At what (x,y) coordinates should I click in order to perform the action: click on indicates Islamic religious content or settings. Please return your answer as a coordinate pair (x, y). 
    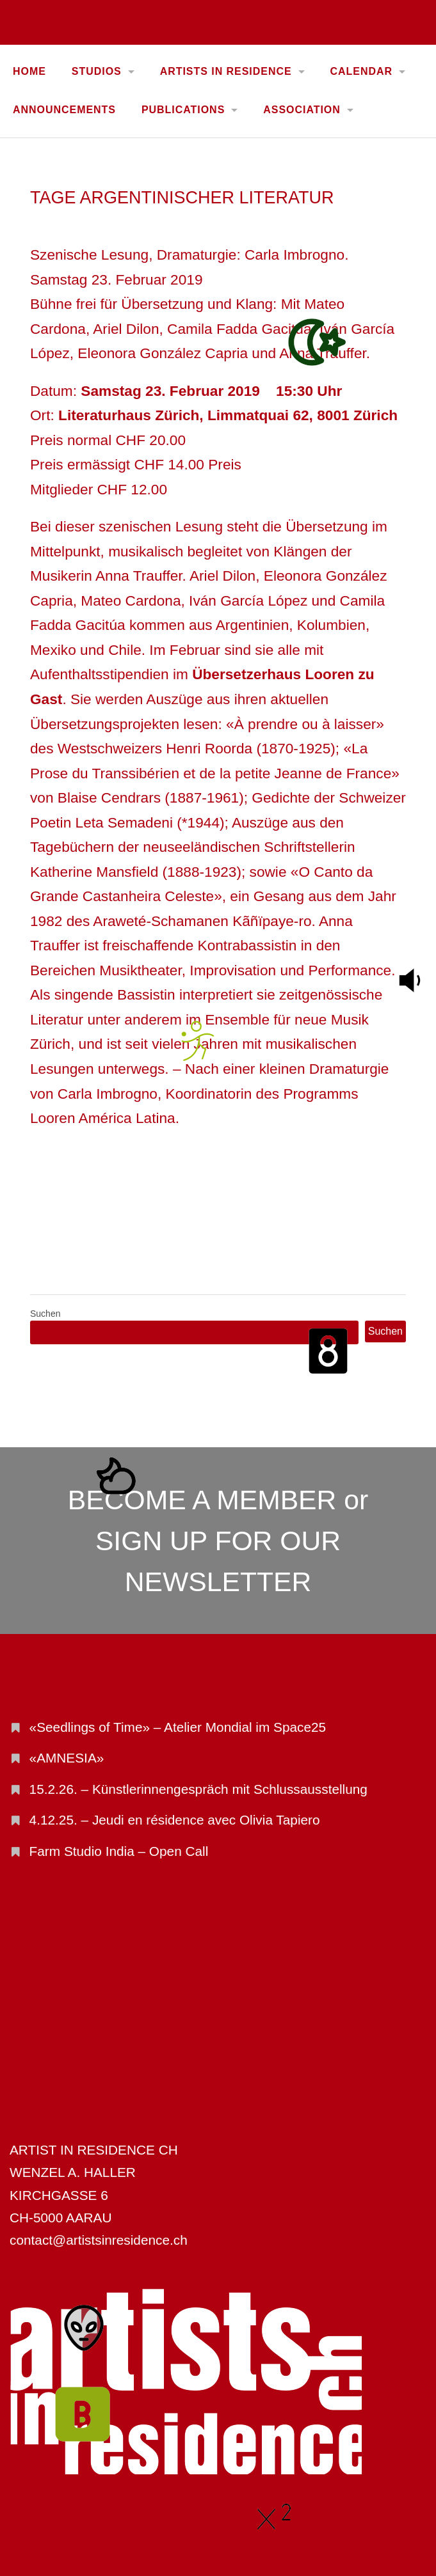
    Looking at the image, I should click on (316, 342).